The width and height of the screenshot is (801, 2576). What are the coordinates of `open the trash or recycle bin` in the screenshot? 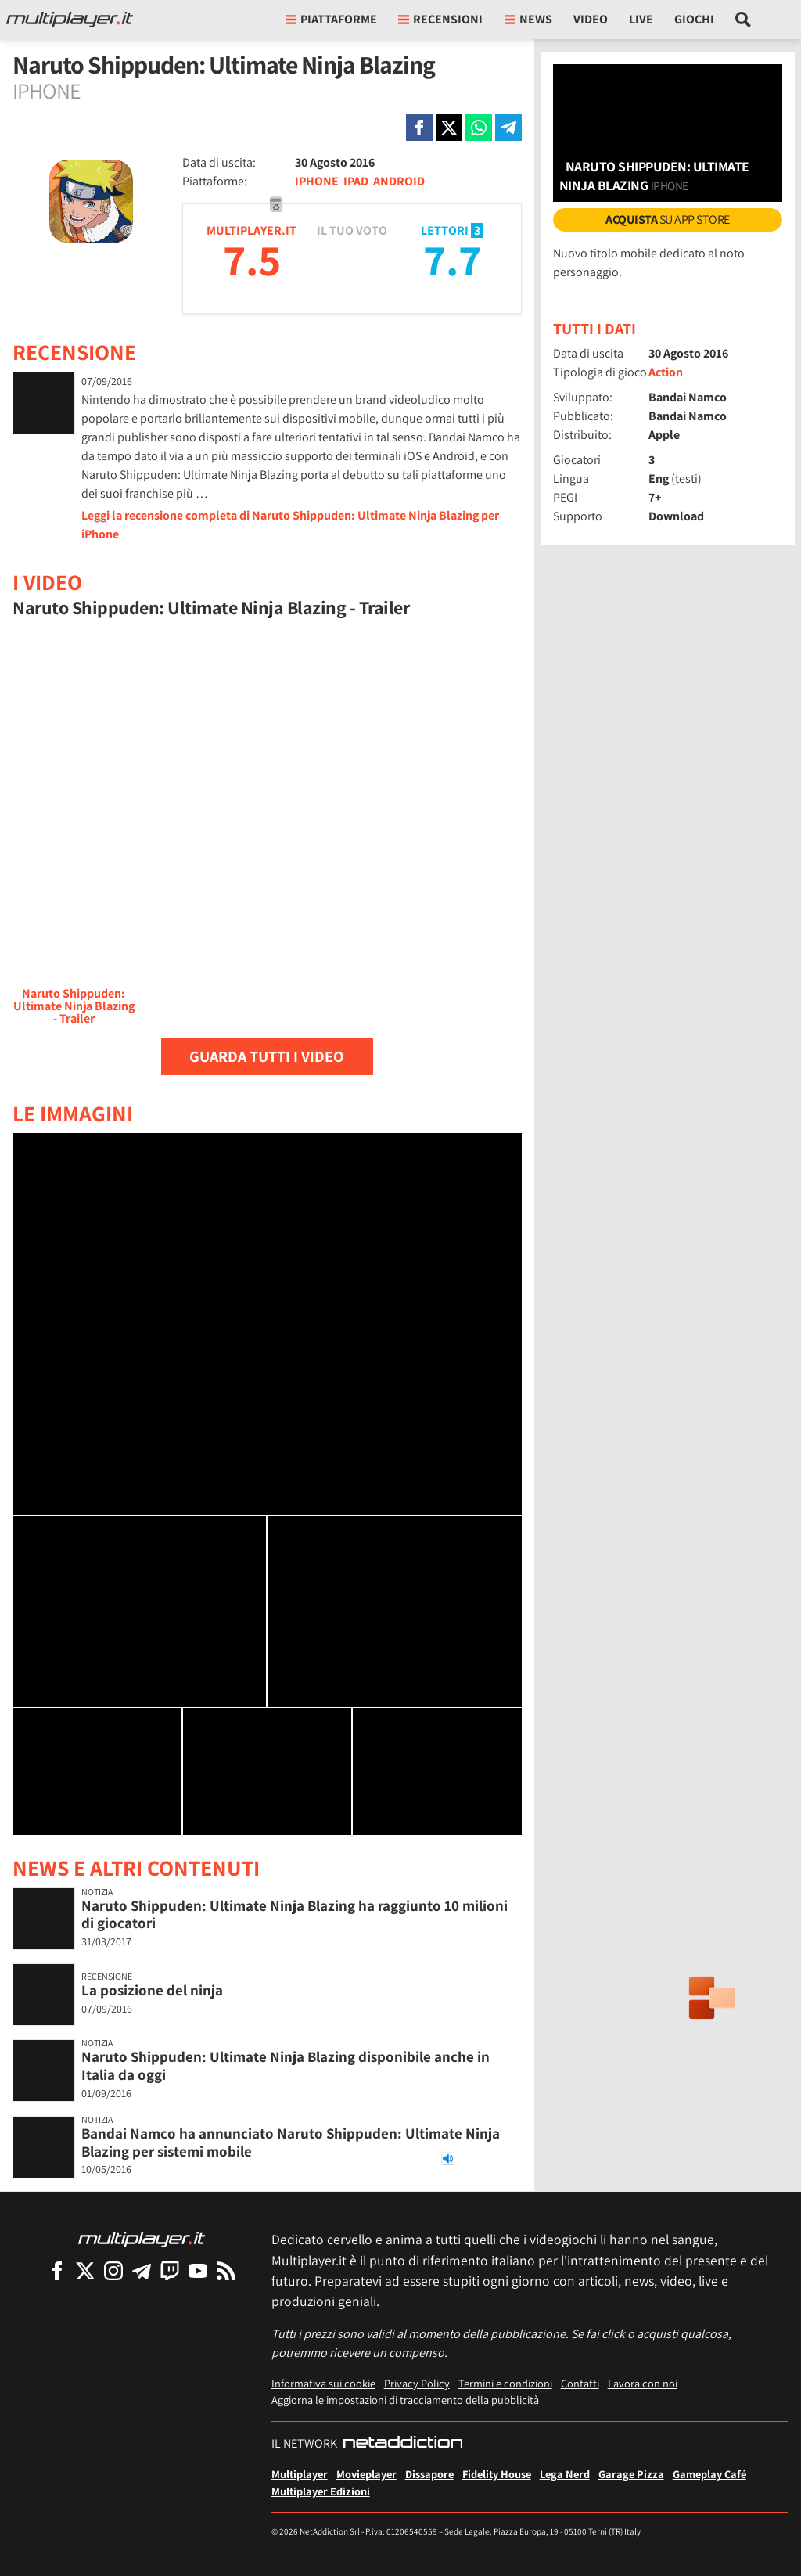 It's located at (276, 204).